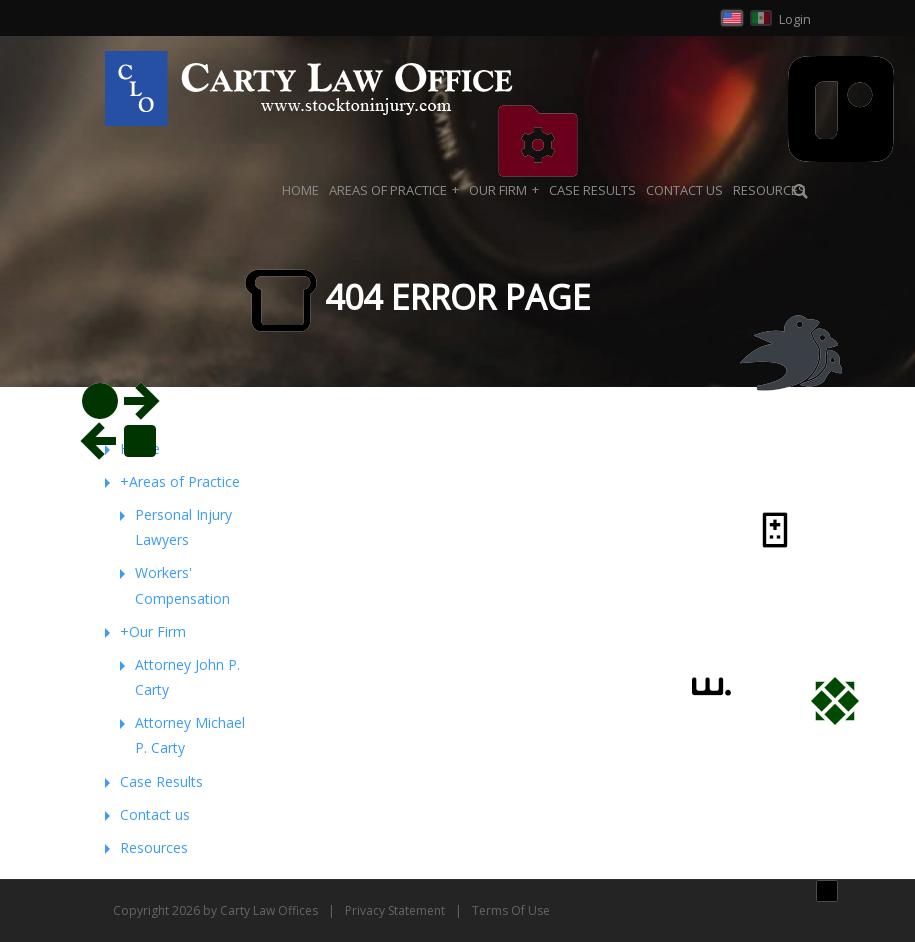 Image resolution: width=915 pixels, height=942 pixels. Describe the element at coordinates (791, 353) in the screenshot. I see `bevy game engine logo` at that location.